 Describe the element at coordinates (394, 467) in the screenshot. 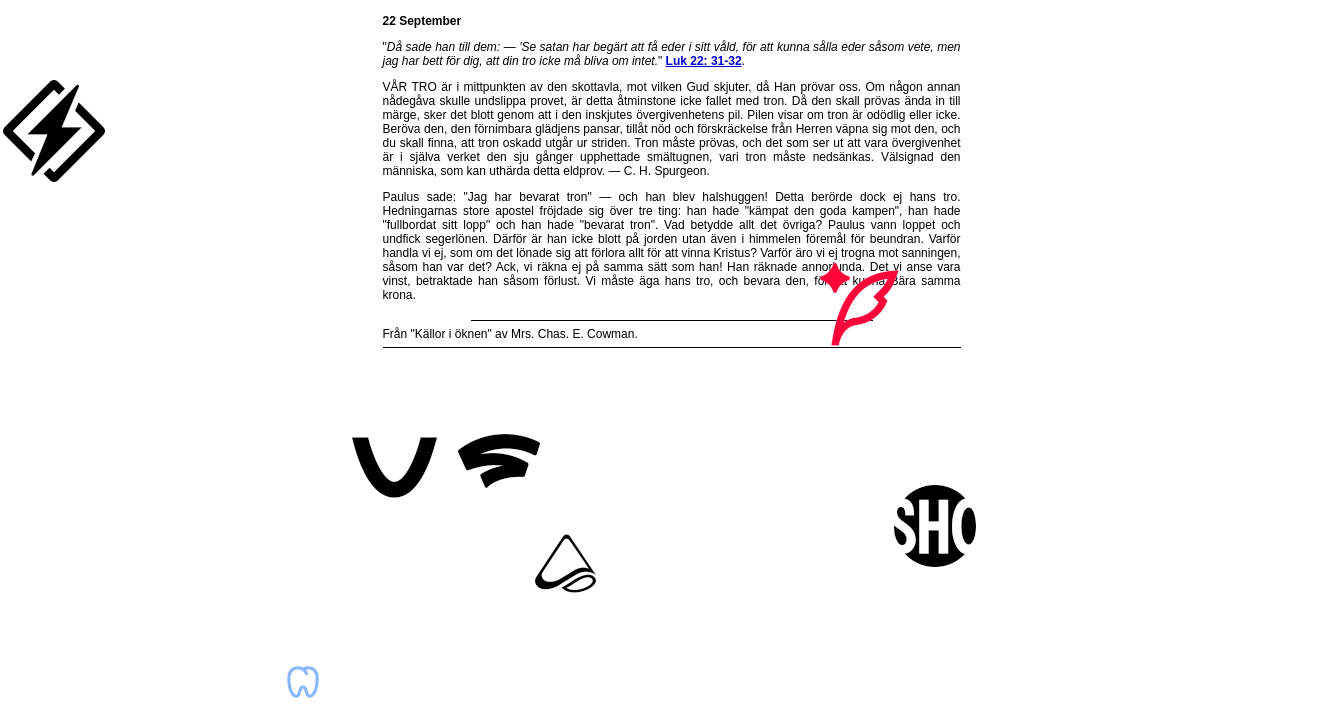

I see `visit the voelkner website or store` at that location.